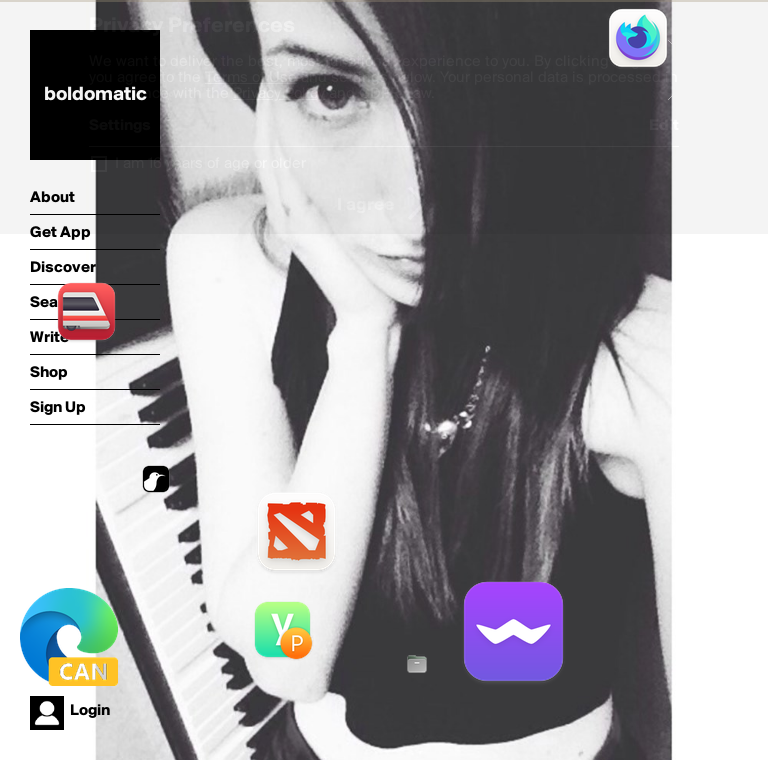  What do you see at coordinates (156, 479) in the screenshot?
I see `open cinny matrix messaging client` at bounding box center [156, 479].